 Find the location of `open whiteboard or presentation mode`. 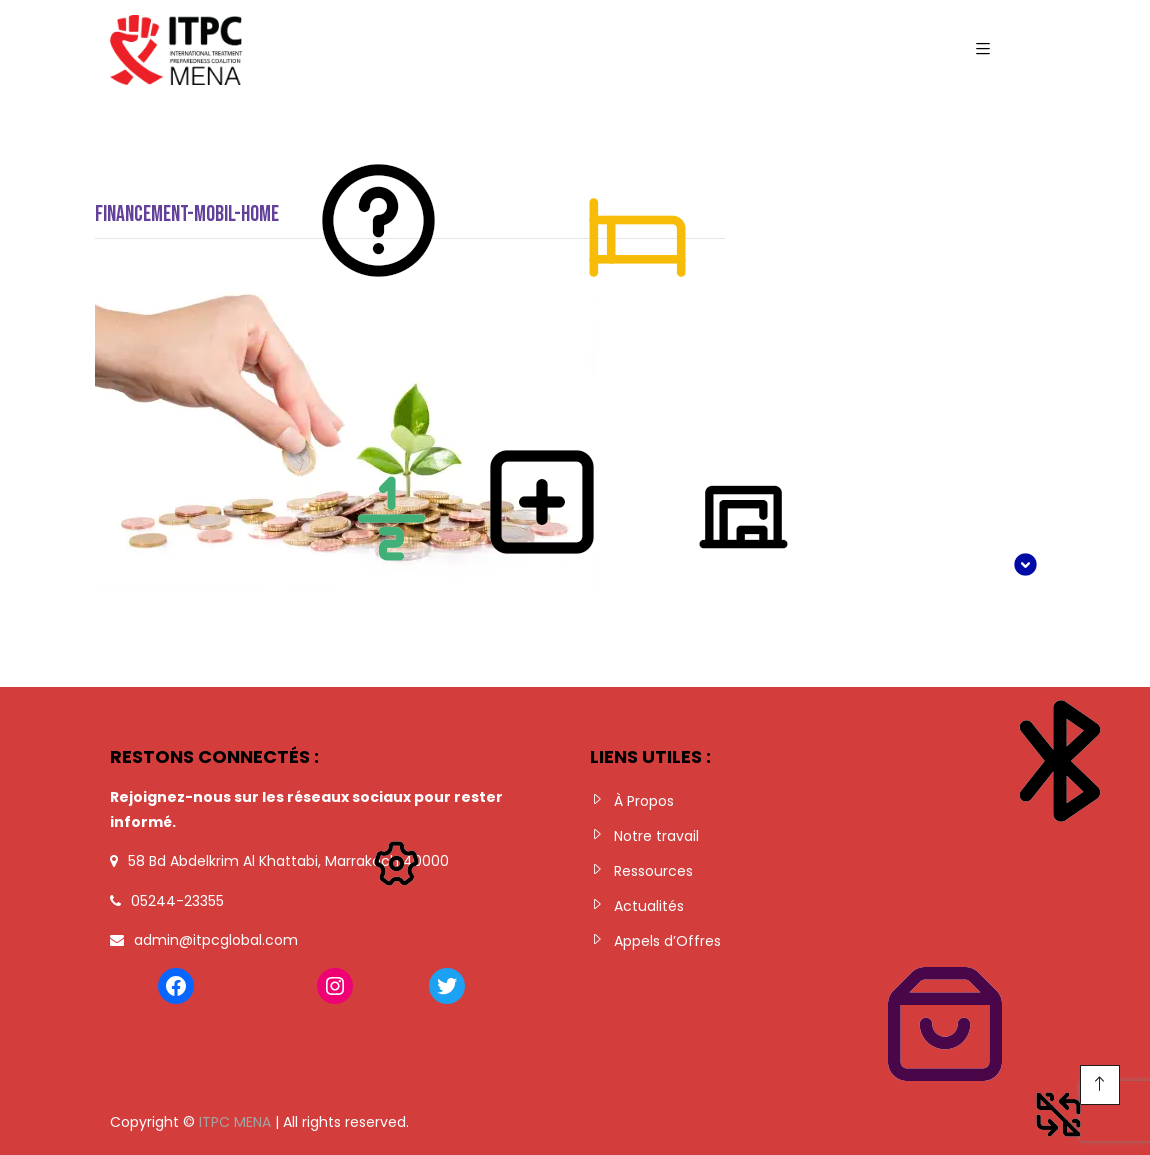

open whiteboard or presentation mode is located at coordinates (743, 518).